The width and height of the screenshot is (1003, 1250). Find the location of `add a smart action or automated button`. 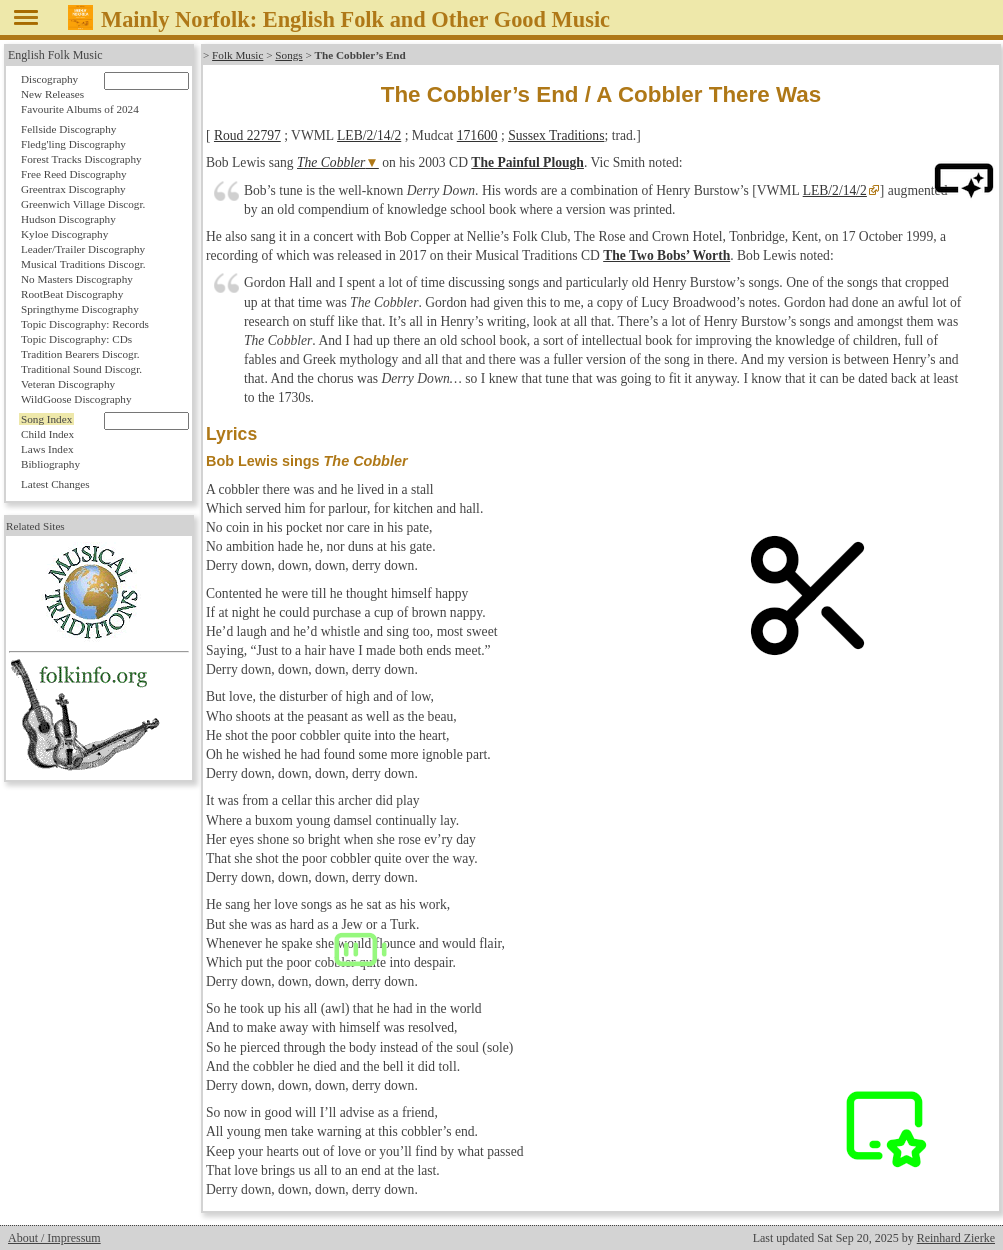

add a smart action or automated button is located at coordinates (964, 178).